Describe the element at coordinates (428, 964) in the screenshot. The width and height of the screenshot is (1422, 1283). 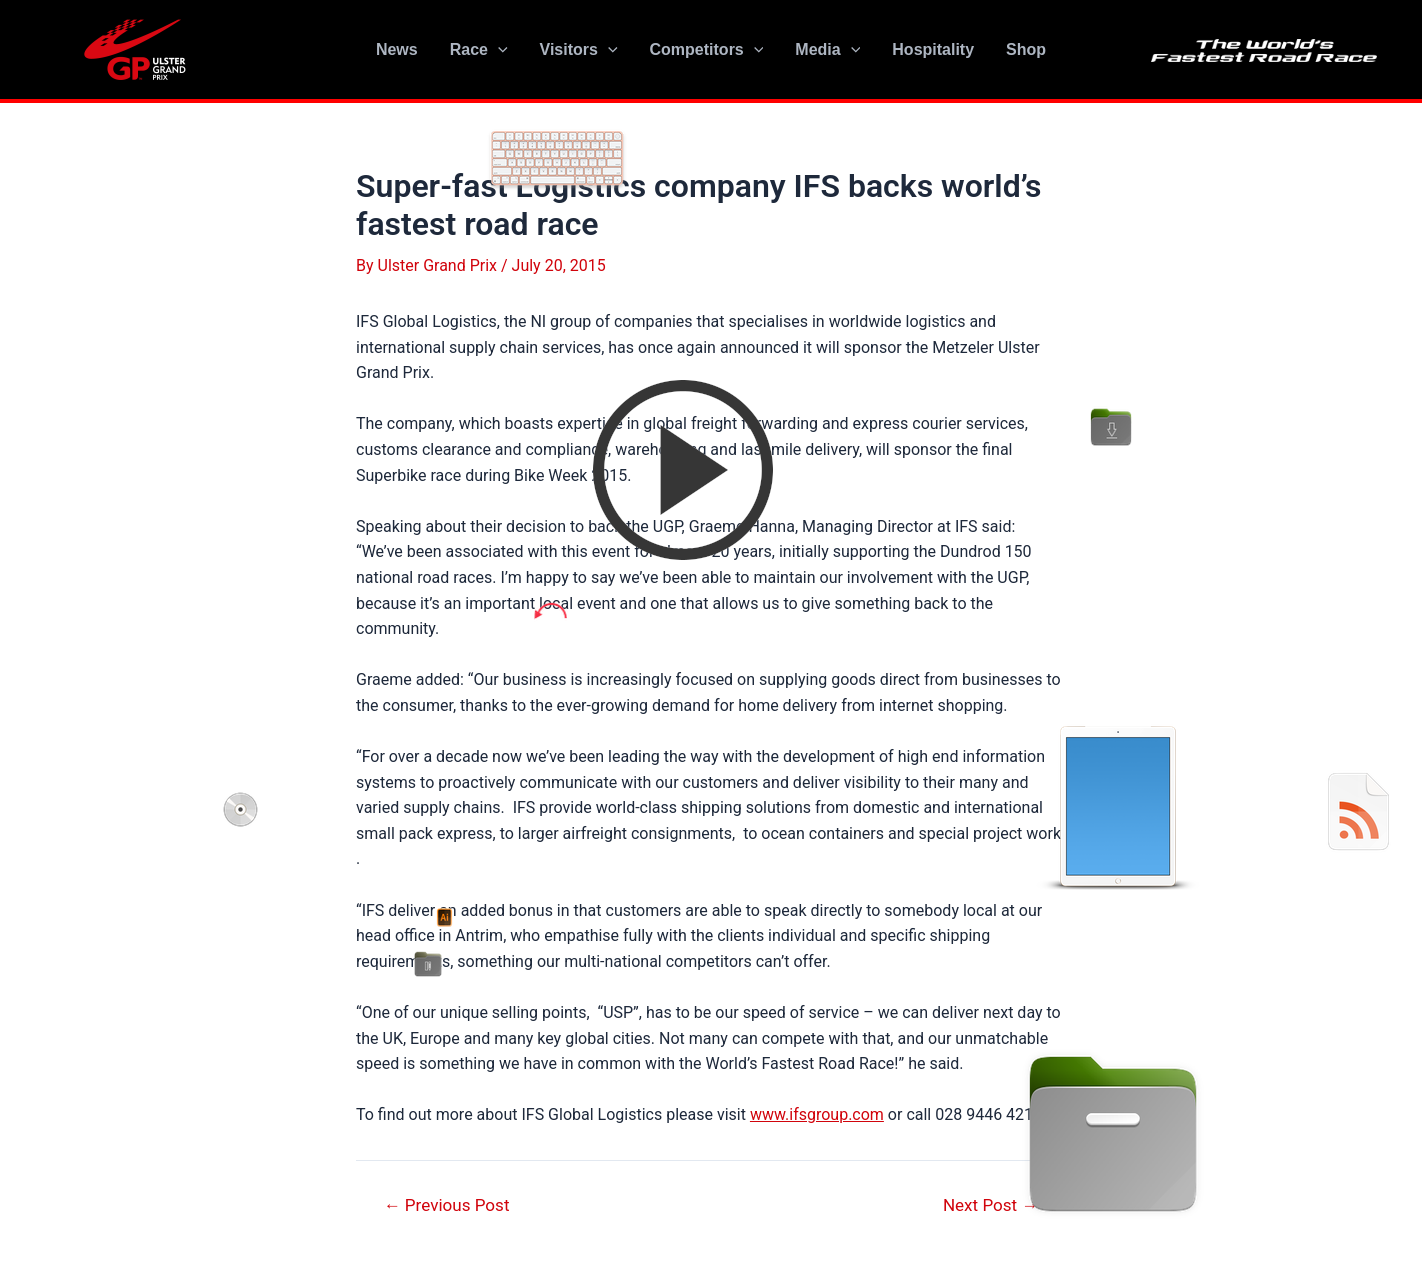
I see `access folder containing document templates` at that location.